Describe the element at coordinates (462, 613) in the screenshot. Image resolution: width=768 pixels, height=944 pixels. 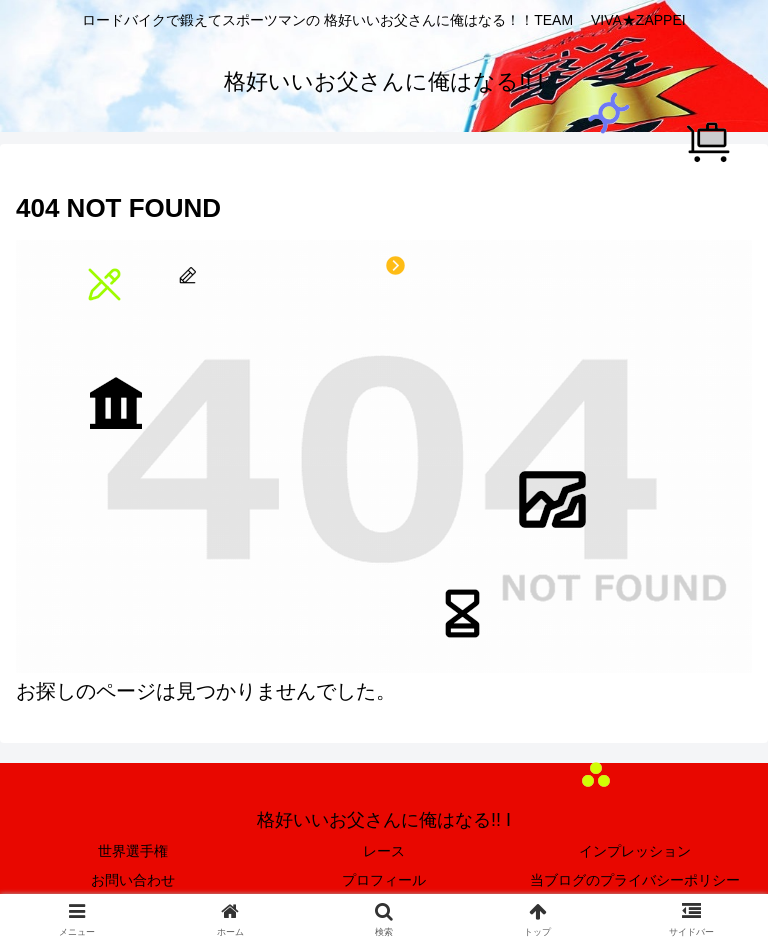
I see `indicates time is running low` at that location.